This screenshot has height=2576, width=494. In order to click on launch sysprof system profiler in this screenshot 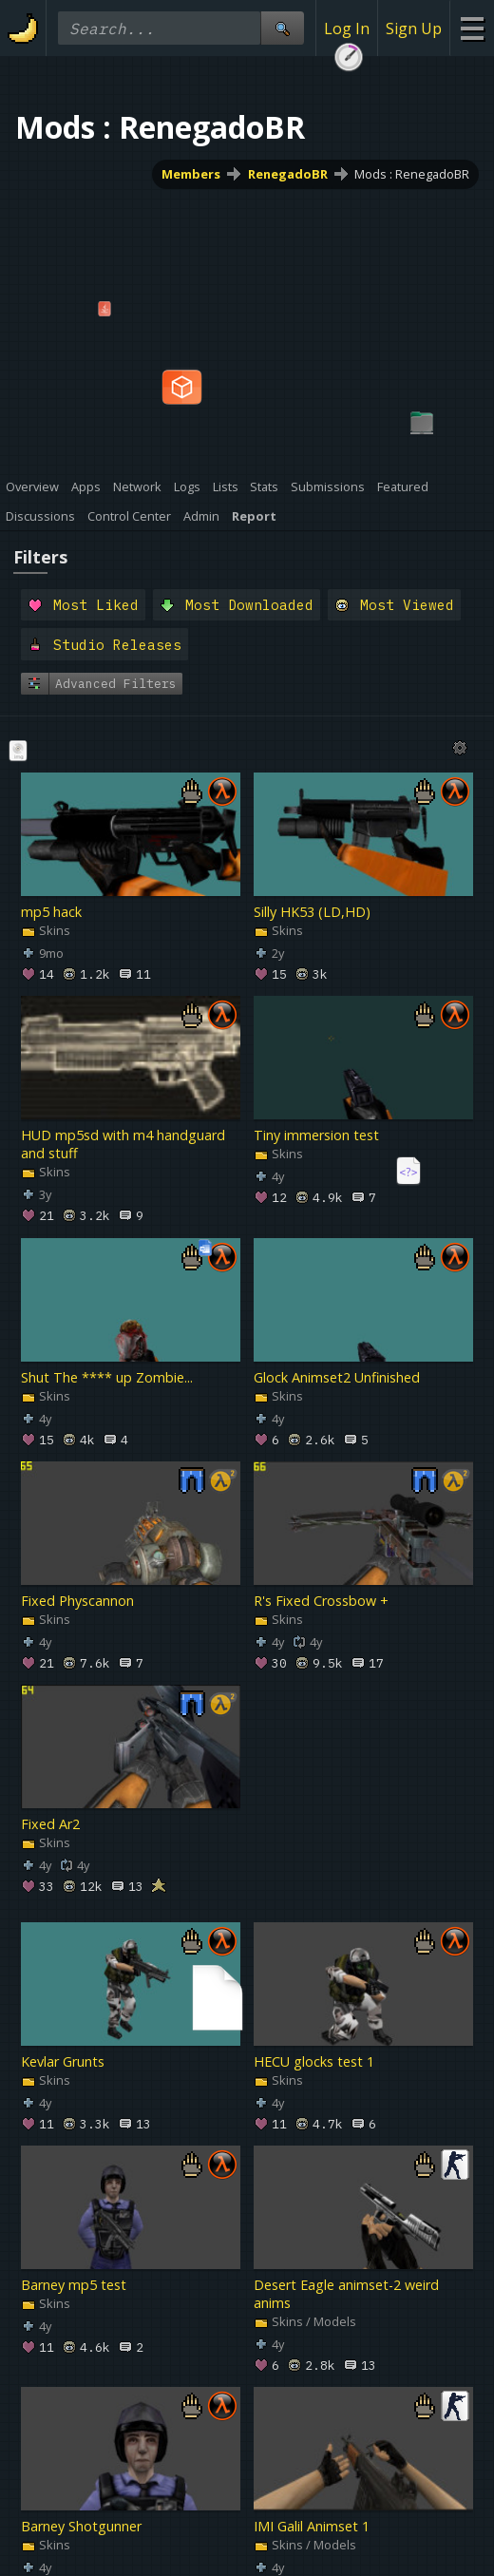, I will do `click(349, 57)`.